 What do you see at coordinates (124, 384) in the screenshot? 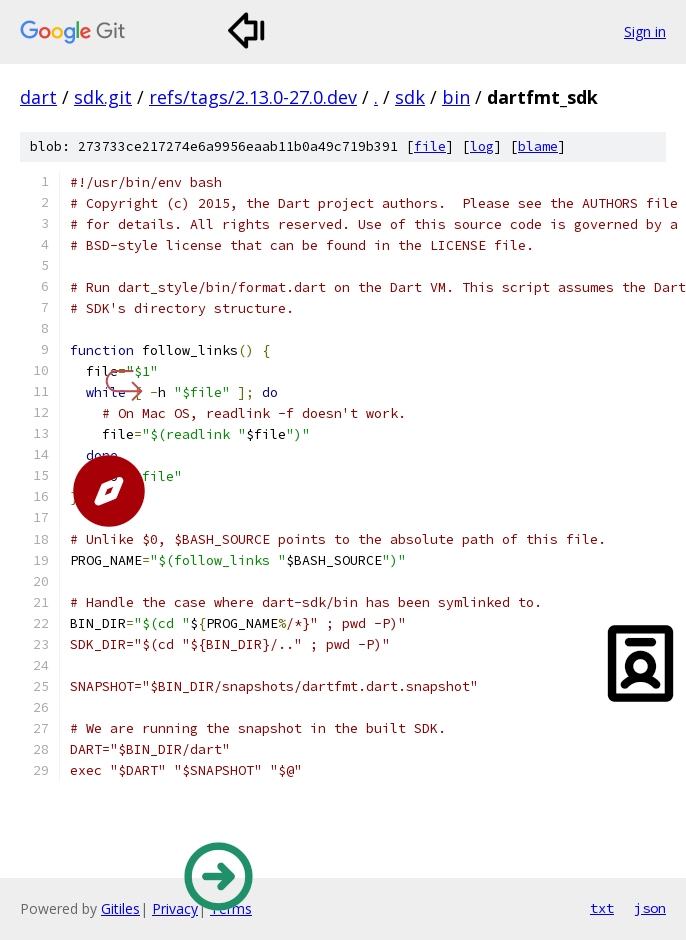
I see `redo or repeat last action` at bounding box center [124, 384].